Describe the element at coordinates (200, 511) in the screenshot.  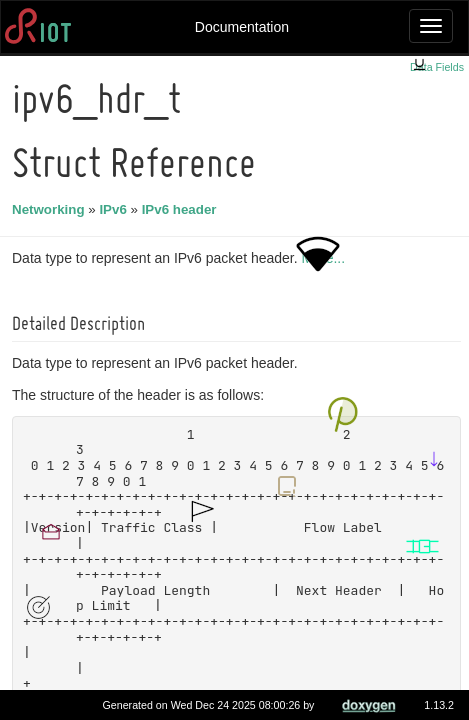
I see `flag or bookmark an item` at that location.